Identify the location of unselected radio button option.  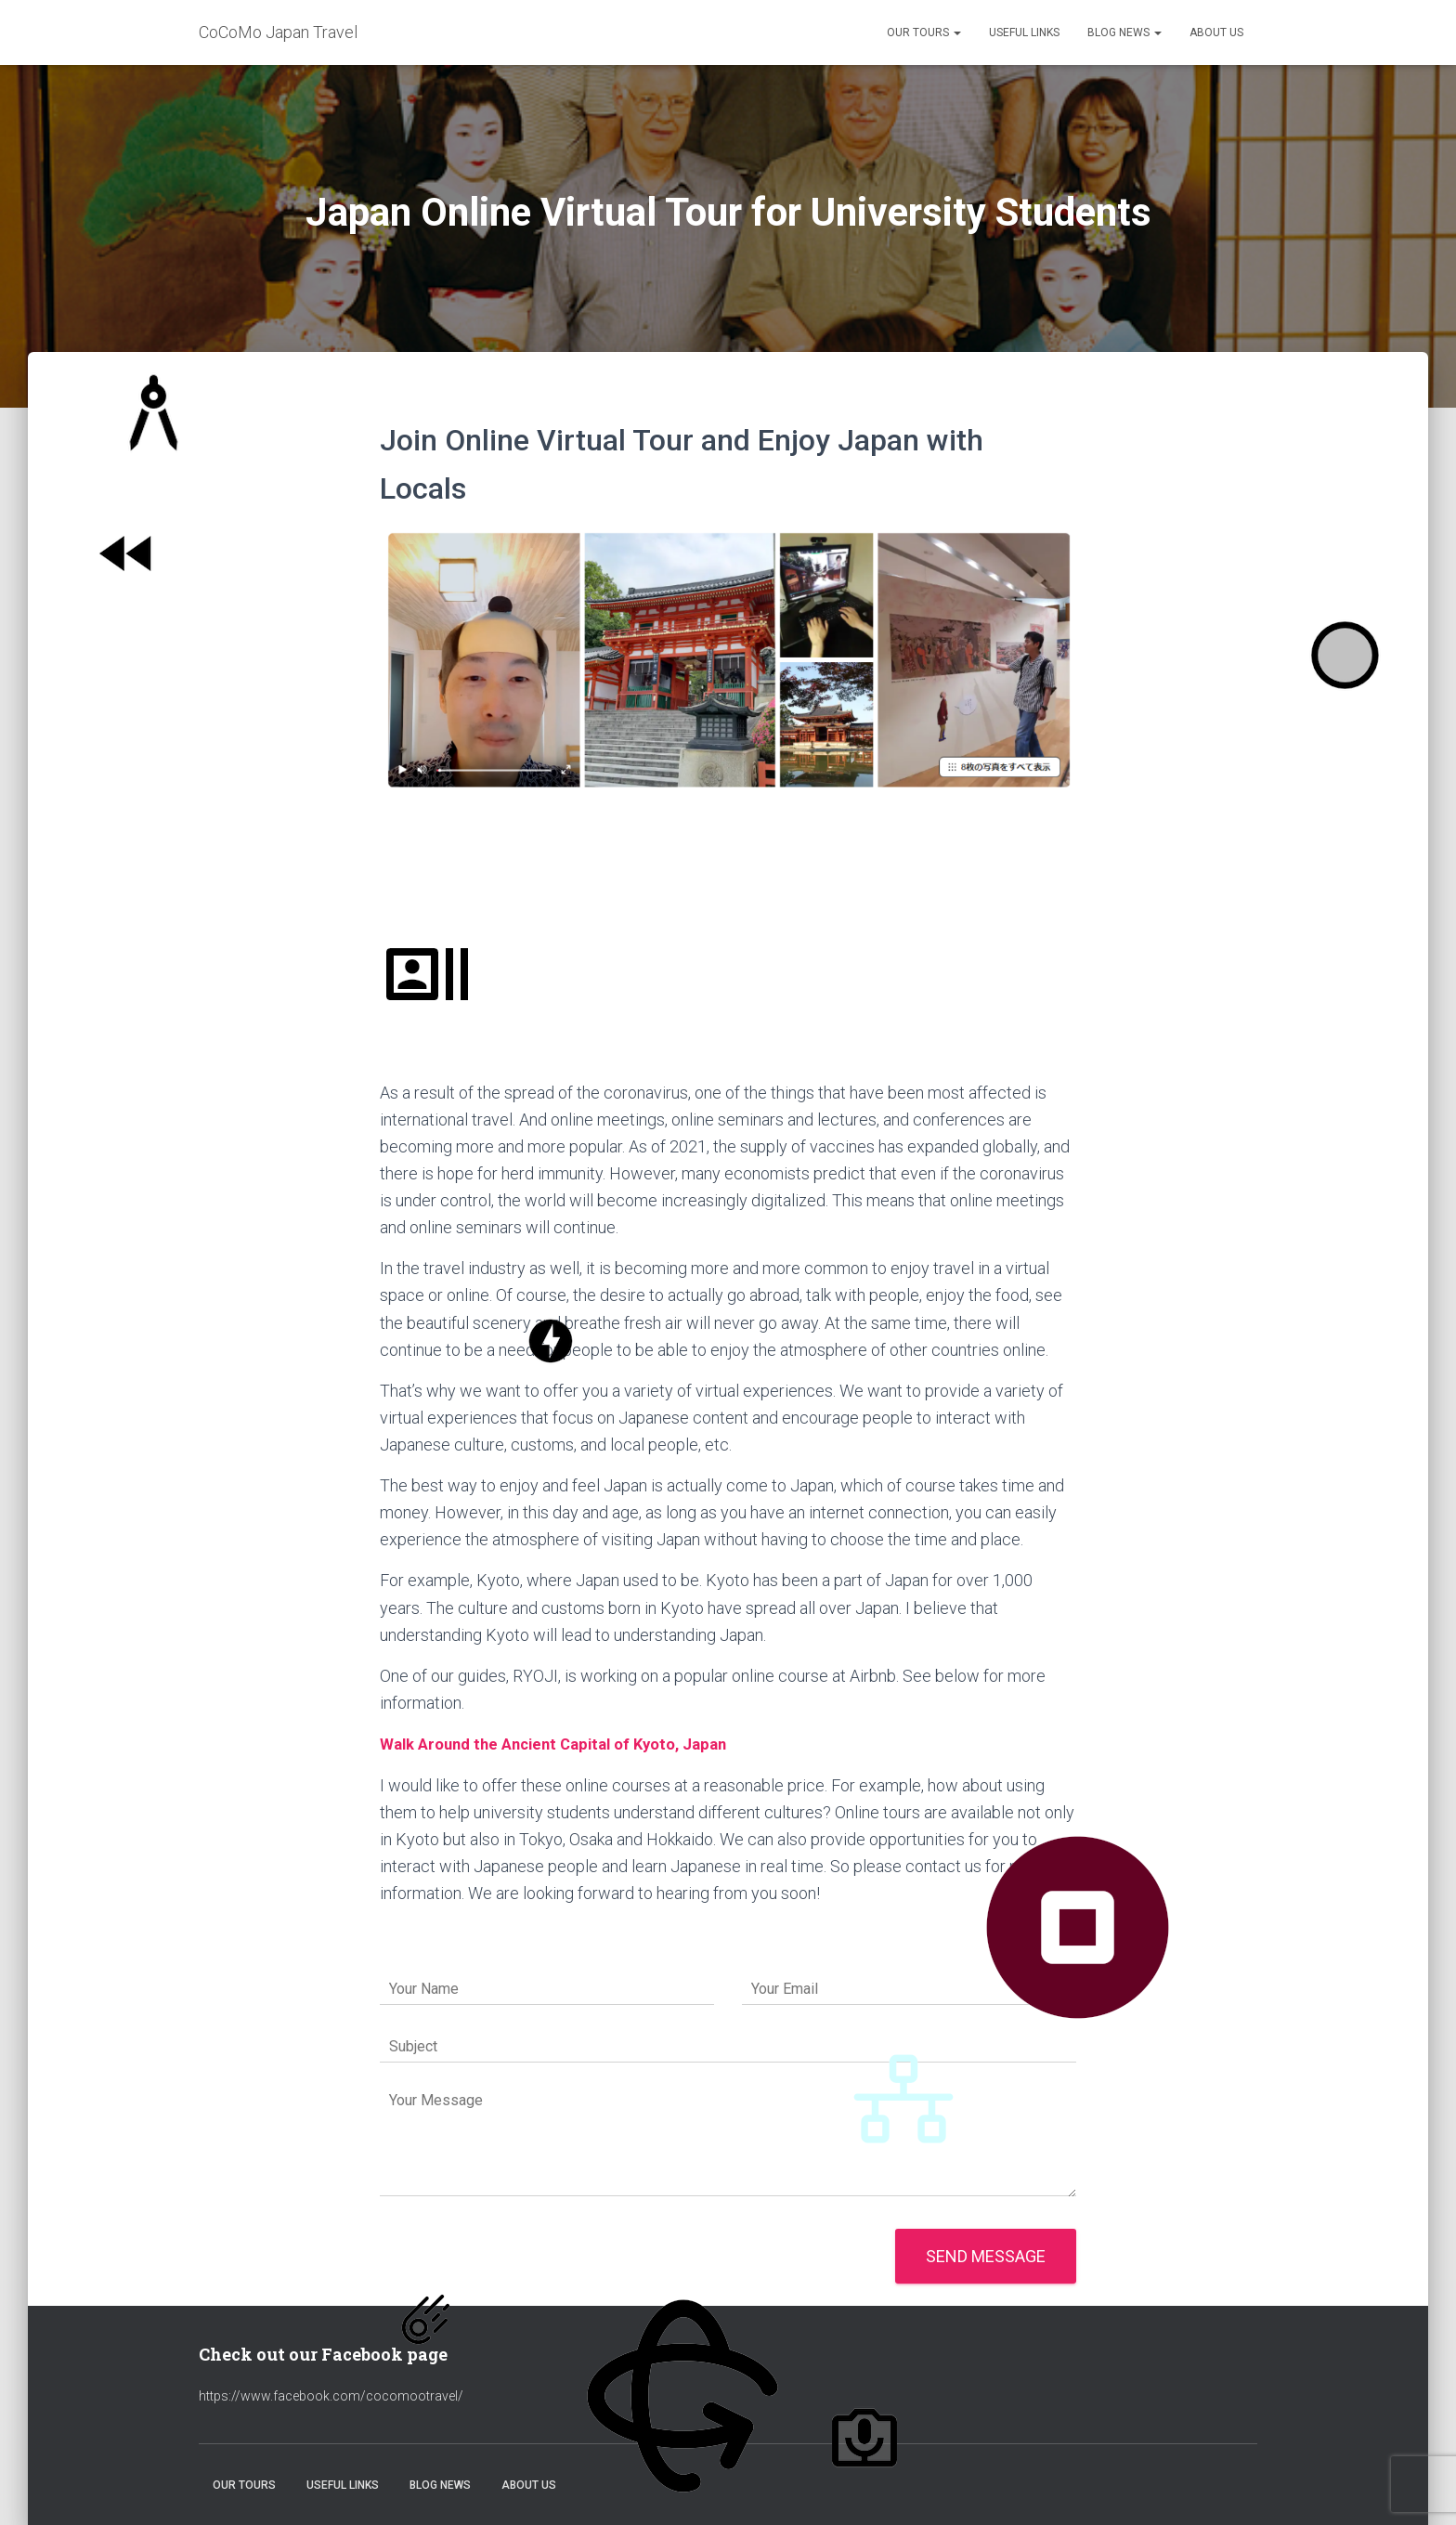
(1345, 655).